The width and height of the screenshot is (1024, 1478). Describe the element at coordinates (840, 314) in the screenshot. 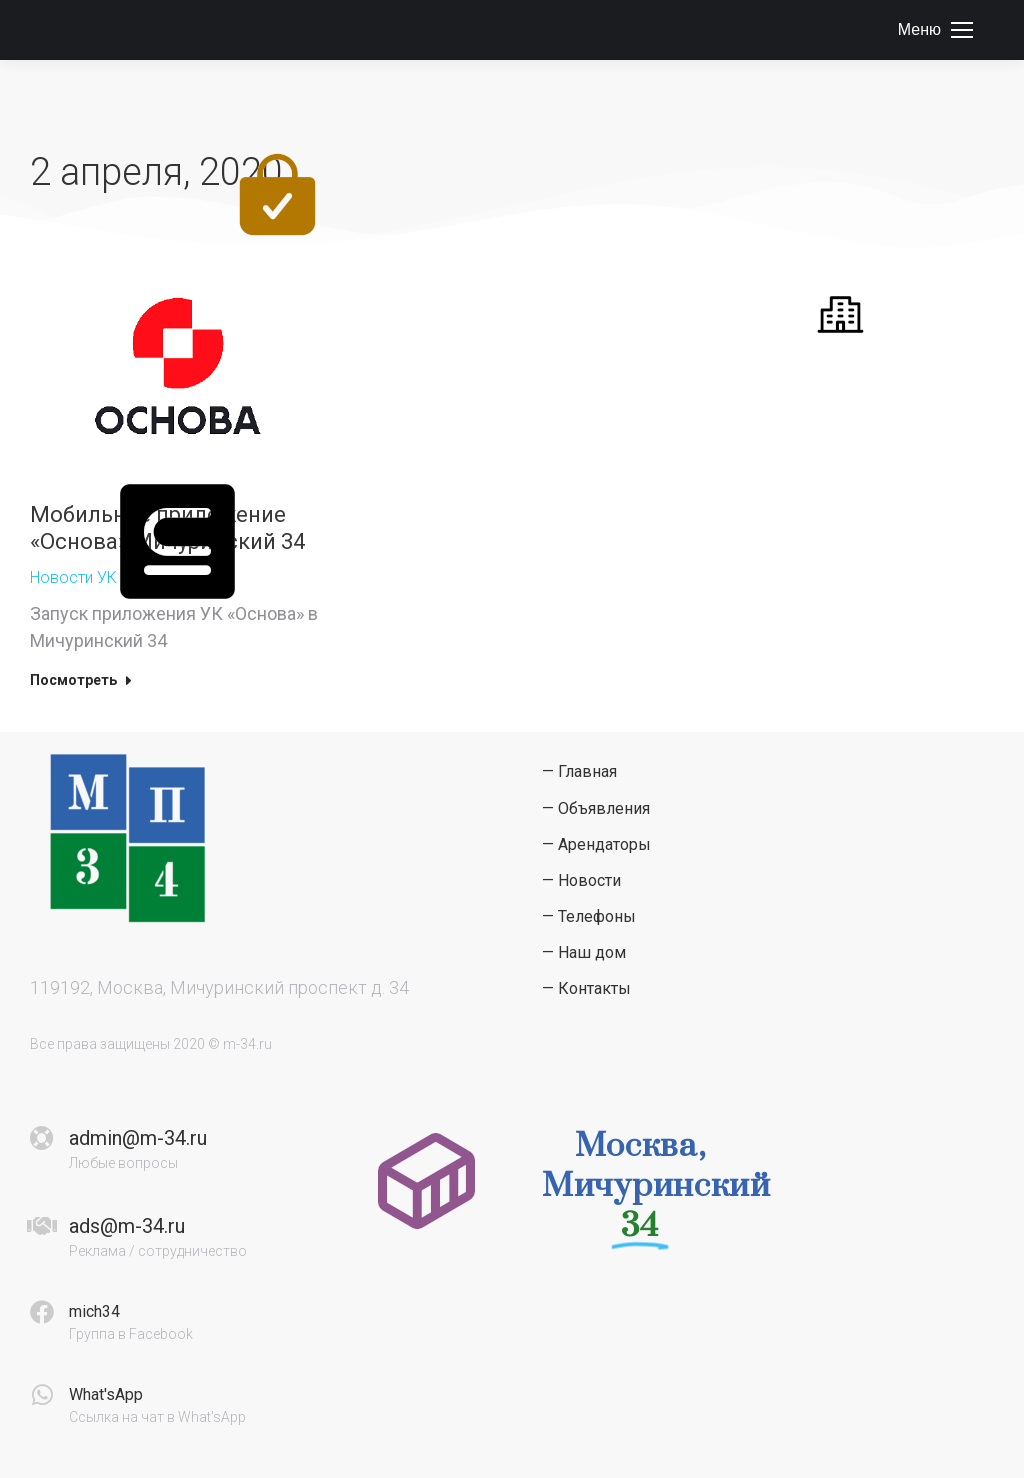

I see `view apartment or residential listings` at that location.